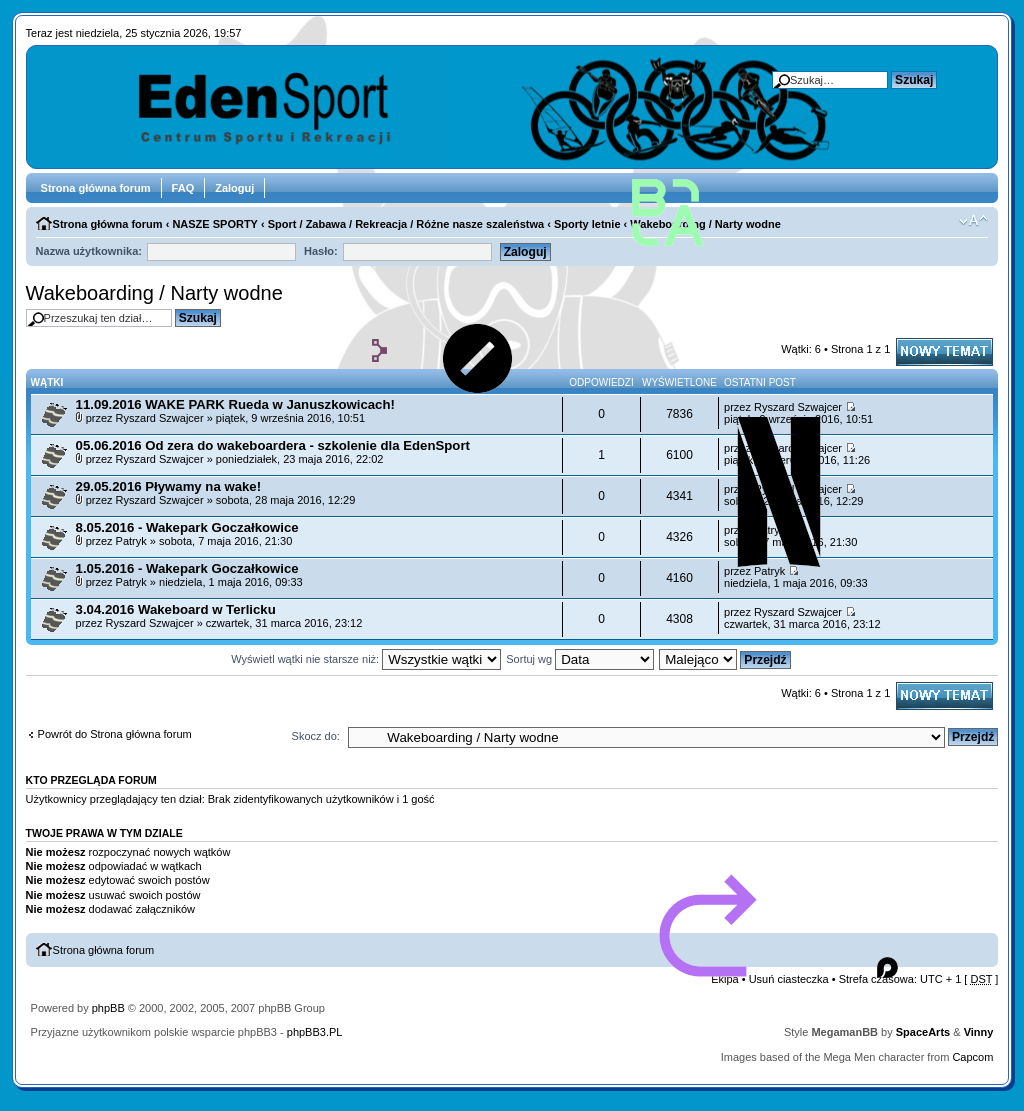 This screenshot has width=1024, height=1111. What do you see at coordinates (379, 350) in the screenshot?
I see `puppet configuration management tool logo` at bounding box center [379, 350].